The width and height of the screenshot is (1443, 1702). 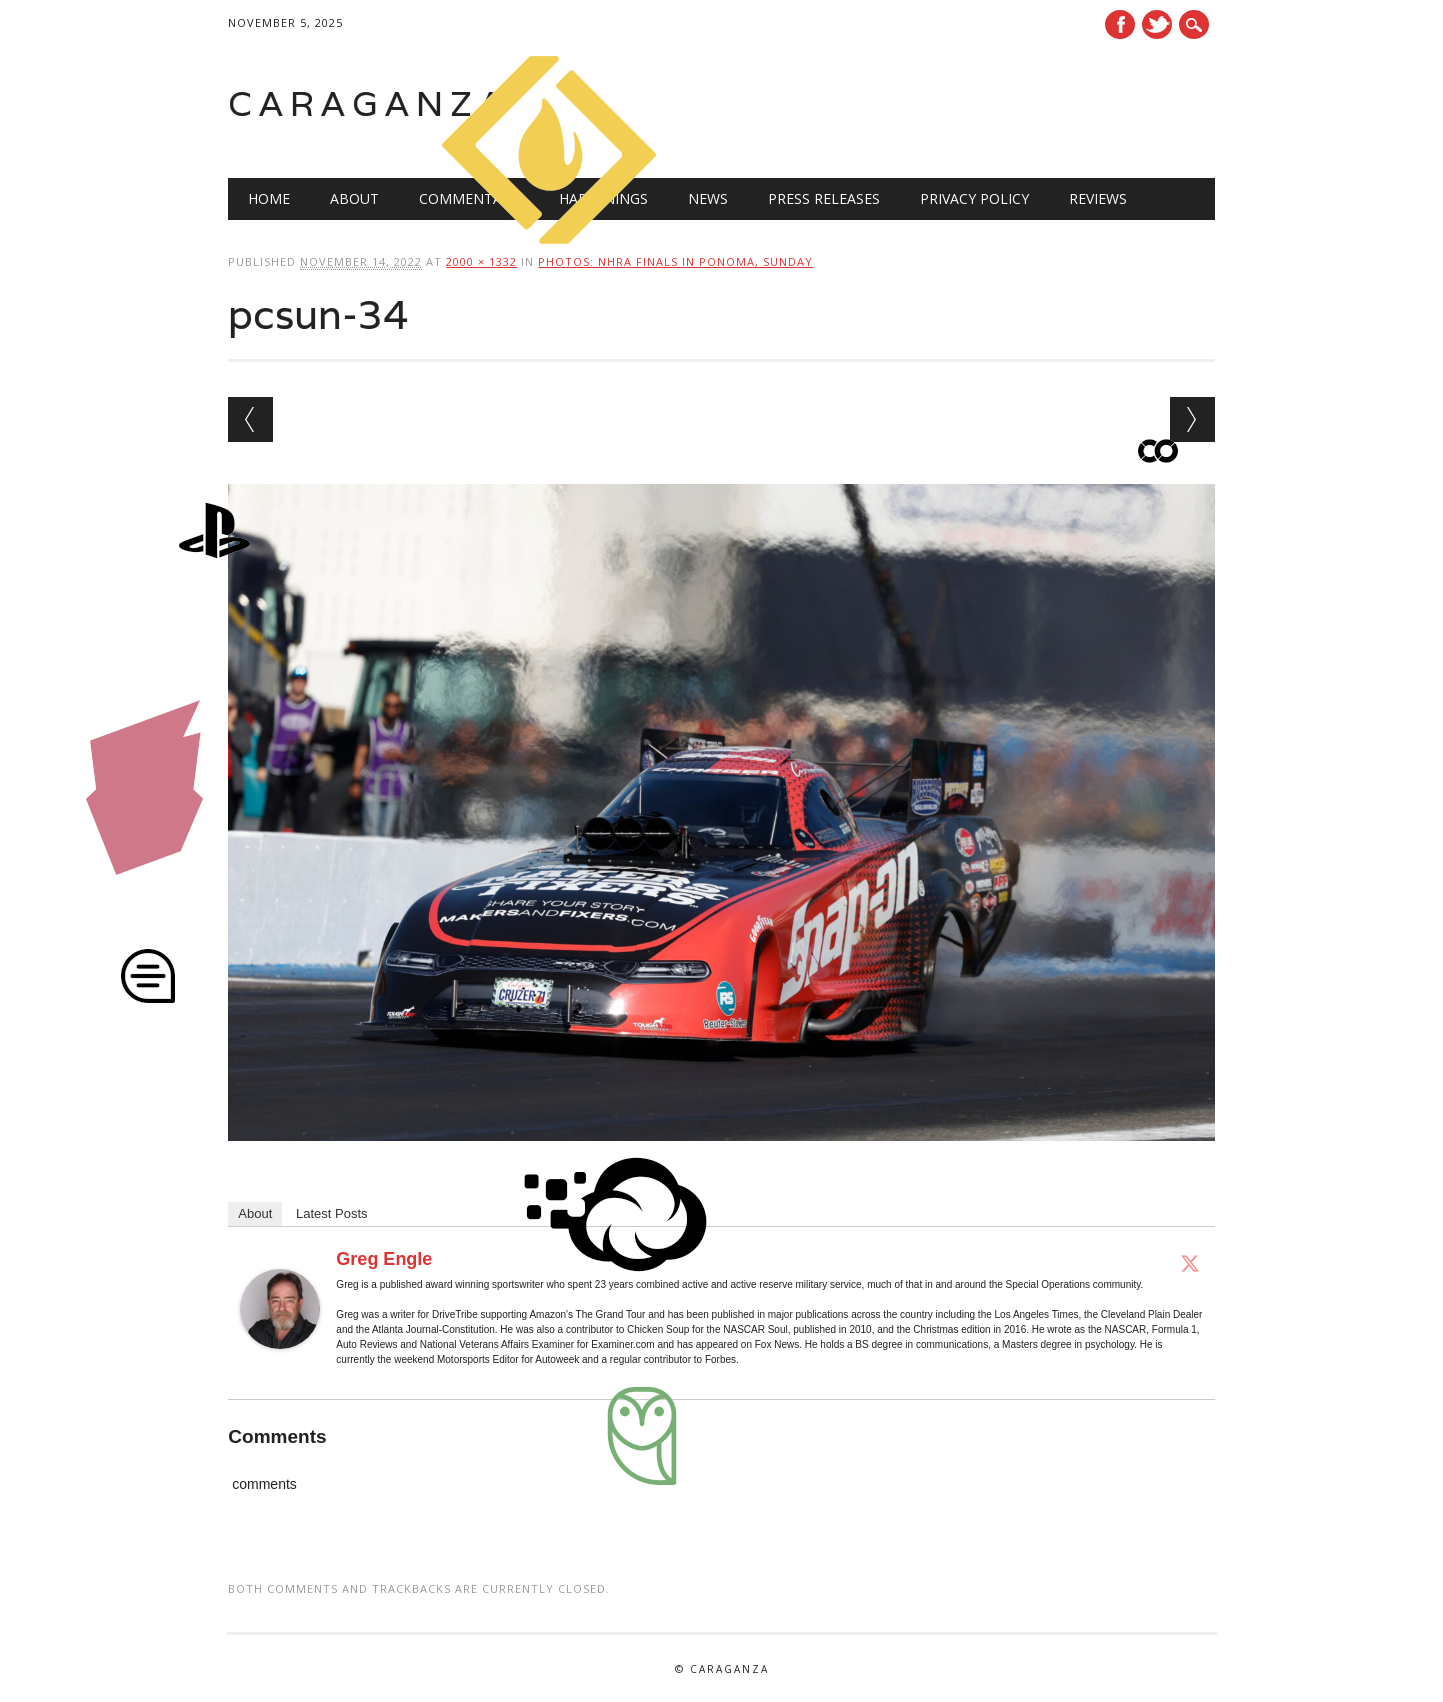 What do you see at coordinates (642, 1436) in the screenshot?
I see `TrueUp company logo` at bounding box center [642, 1436].